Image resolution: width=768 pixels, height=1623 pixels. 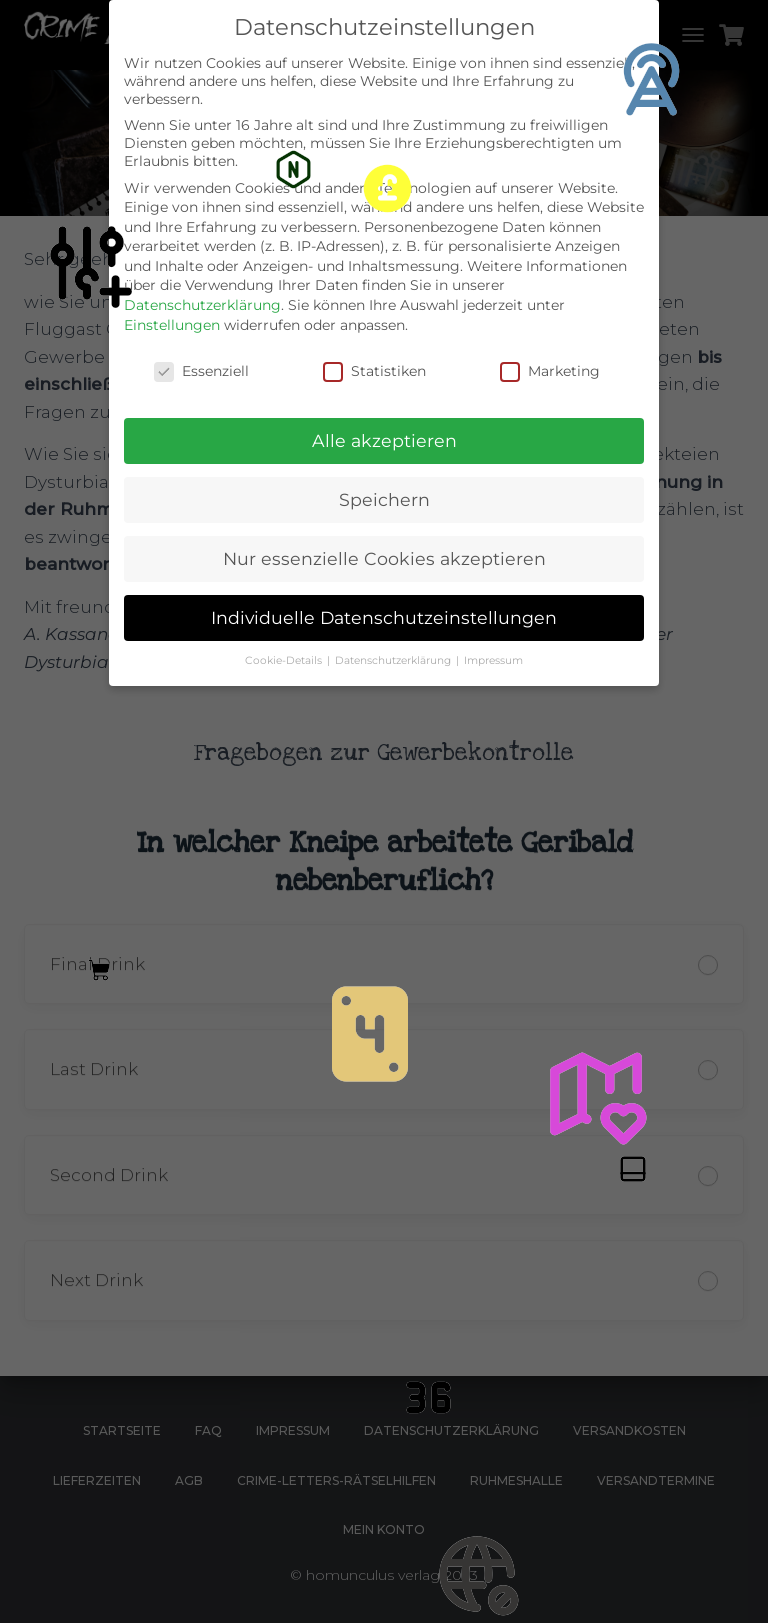 I want to click on indicates cellular network signal or coverage, so click(x=651, y=80).